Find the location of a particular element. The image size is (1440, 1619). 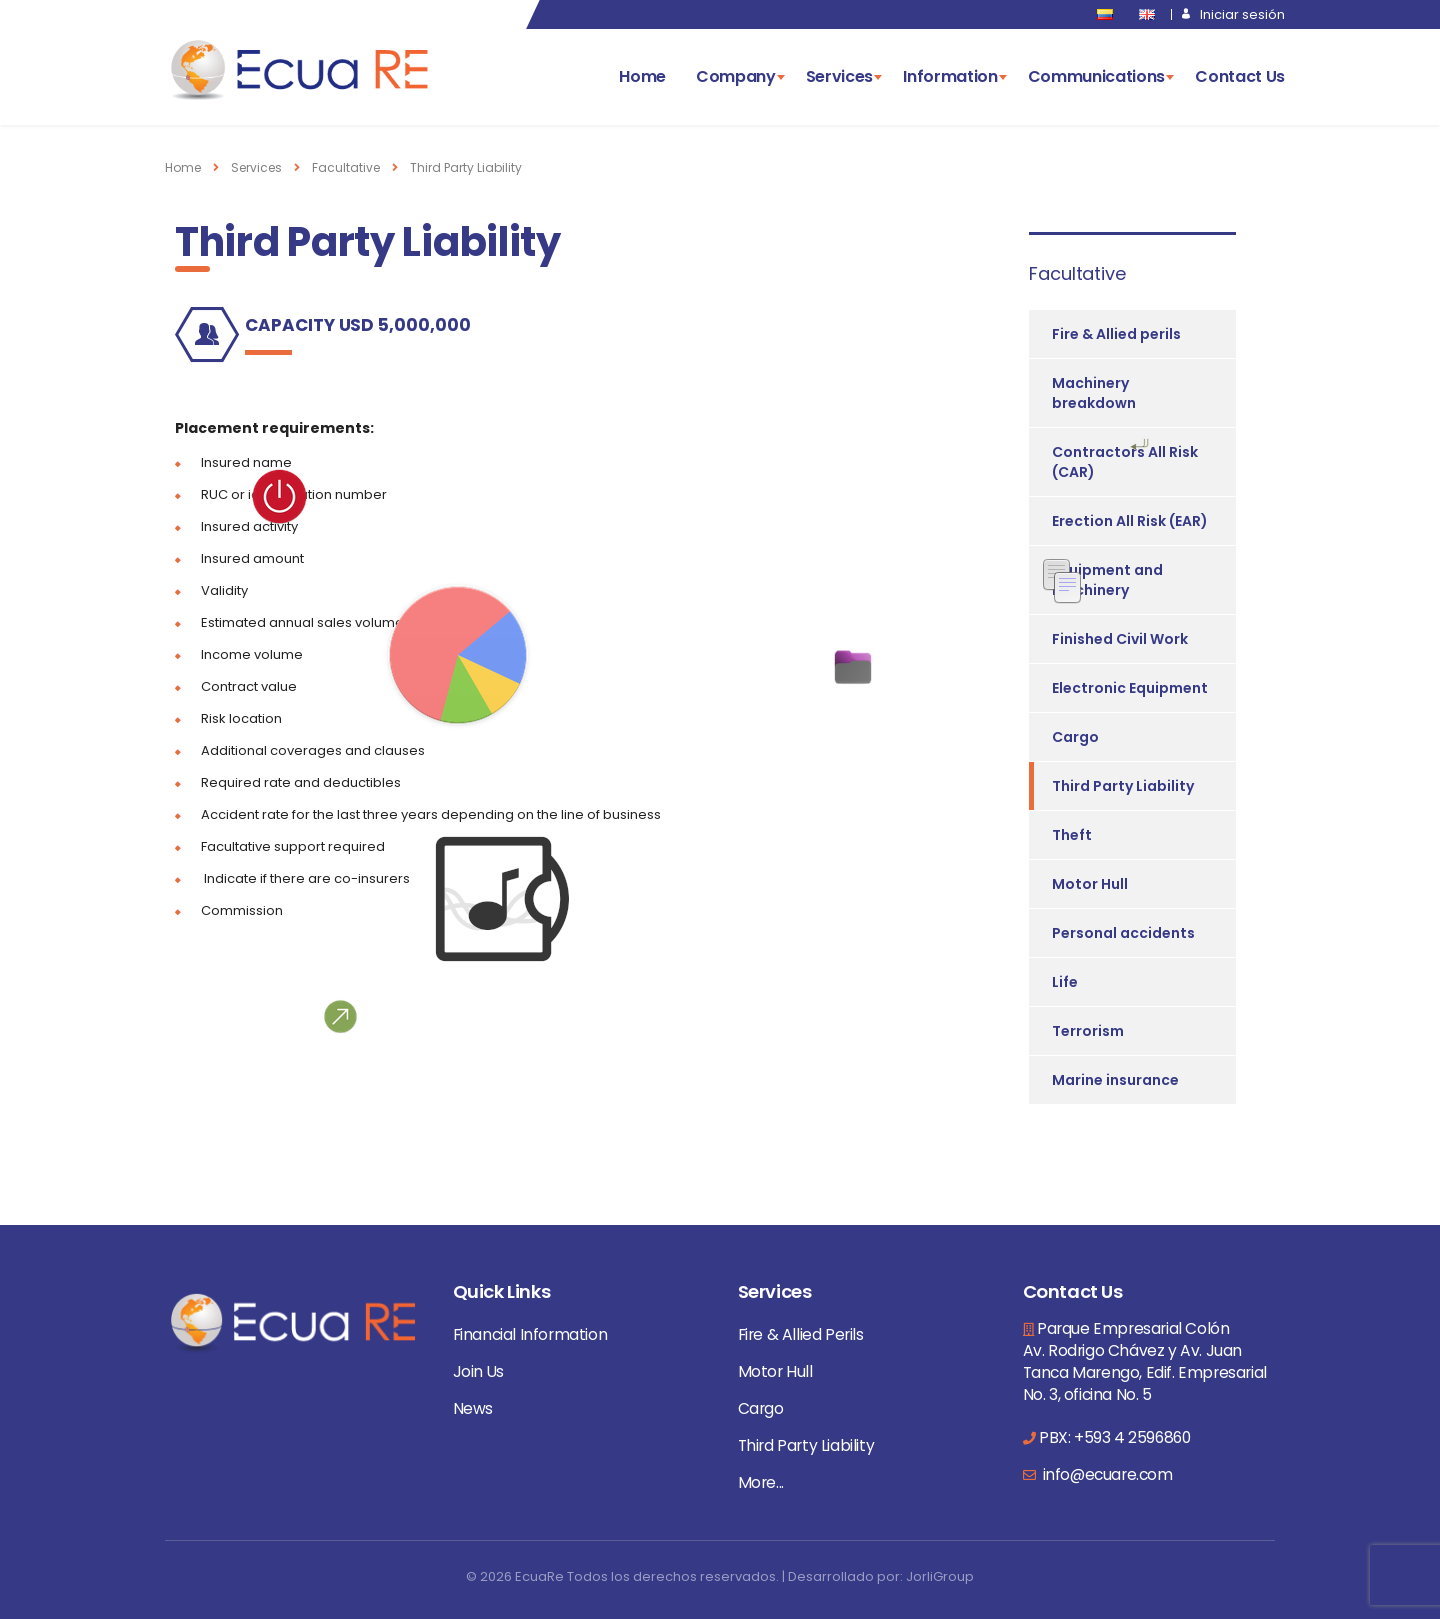

open folder containing files is located at coordinates (853, 667).